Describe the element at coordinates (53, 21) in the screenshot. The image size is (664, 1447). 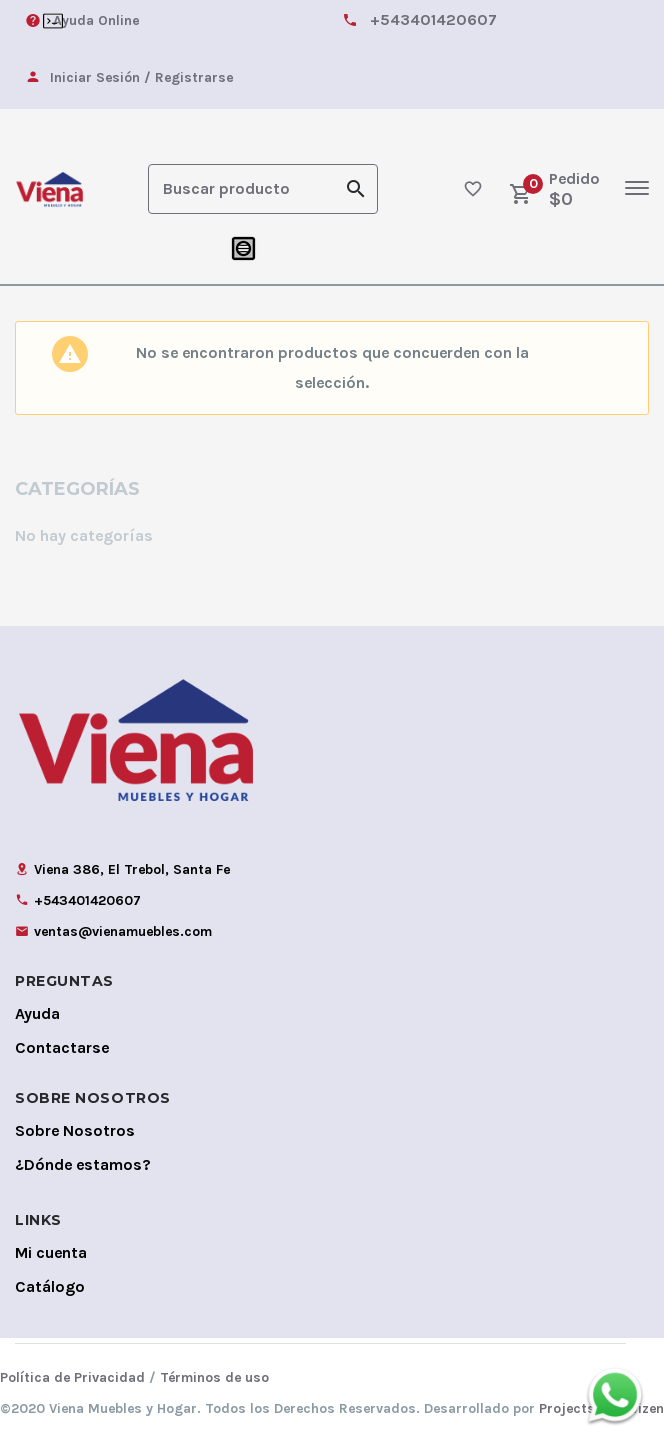
I see `open command line terminal` at that location.